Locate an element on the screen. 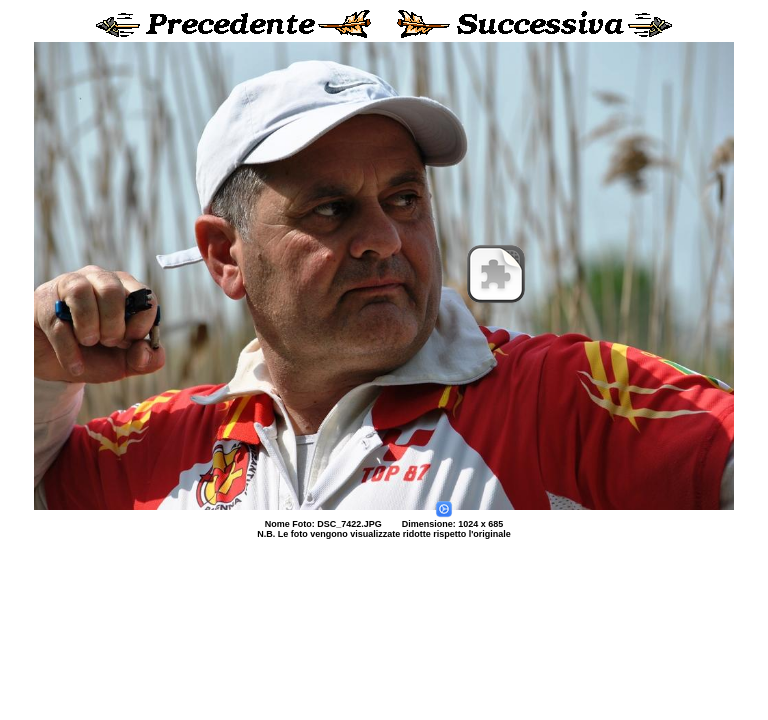 The image size is (768, 720). open libreoffice templates is located at coordinates (496, 274).